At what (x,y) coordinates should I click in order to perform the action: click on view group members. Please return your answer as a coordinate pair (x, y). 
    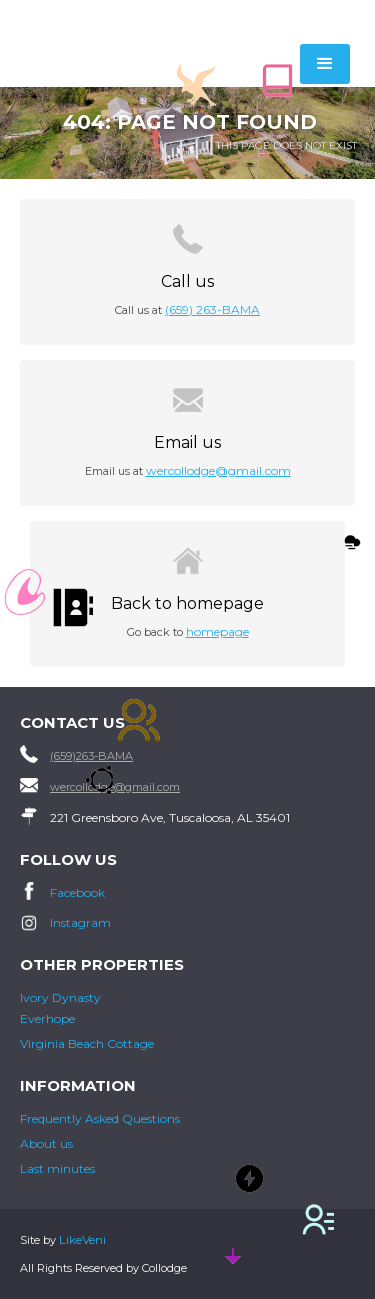
    Looking at the image, I should click on (138, 721).